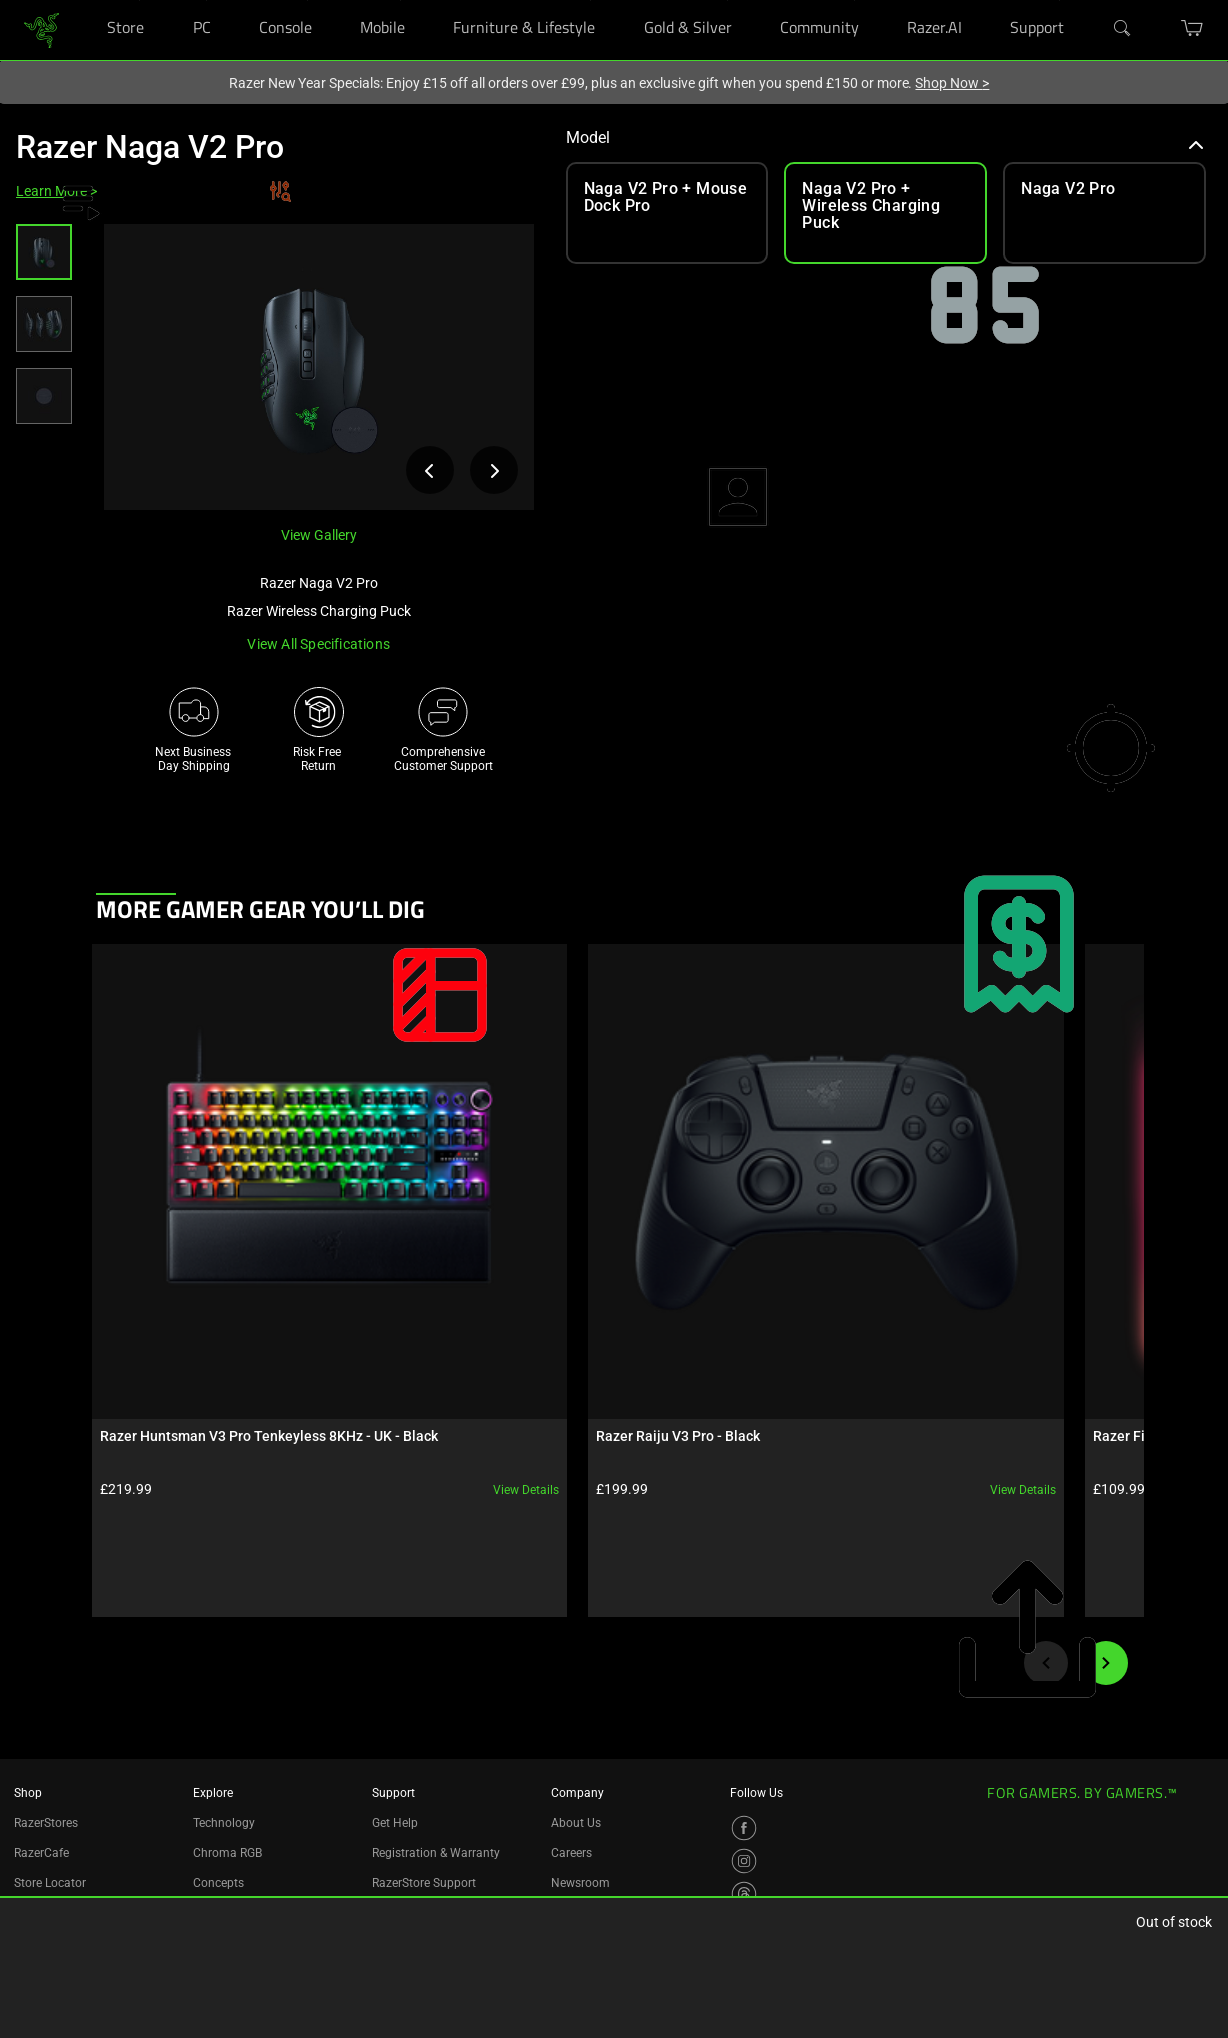 This screenshot has height=2038, width=1228. I want to click on select or highlight a table column, so click(440, 995).